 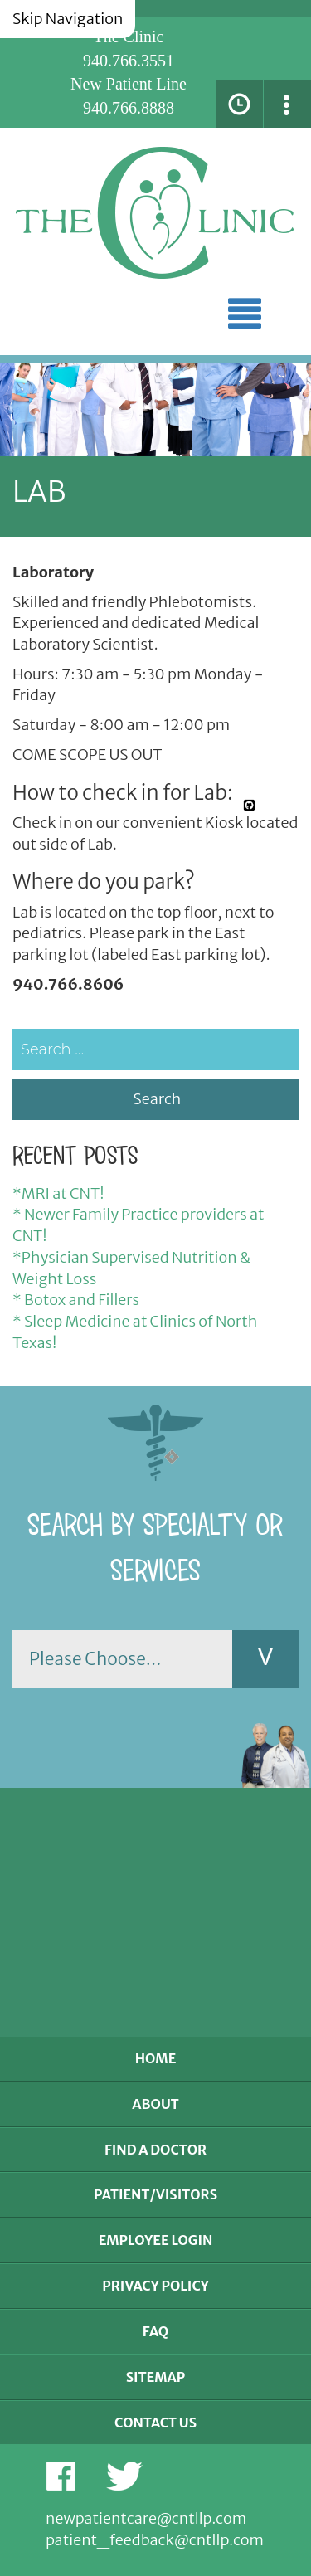 I want to click on link to github repository, so click(x=249, y=805).